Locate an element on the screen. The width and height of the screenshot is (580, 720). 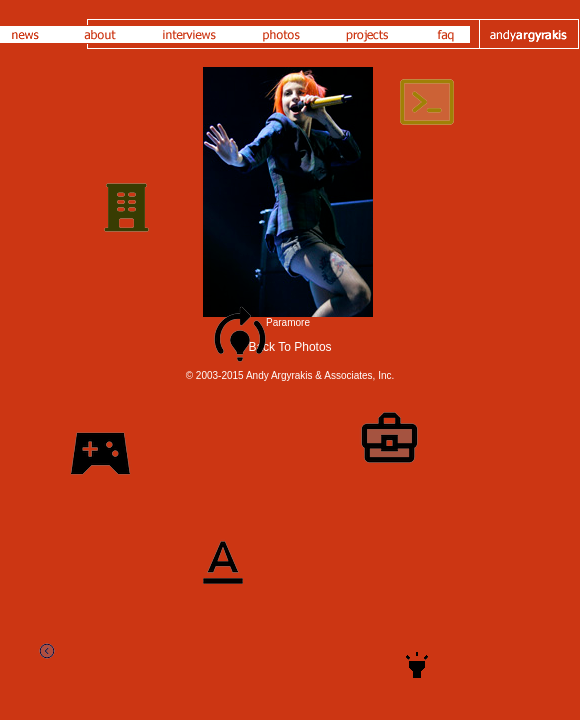
access gaming or esports features is located at coordinates (100, 453).